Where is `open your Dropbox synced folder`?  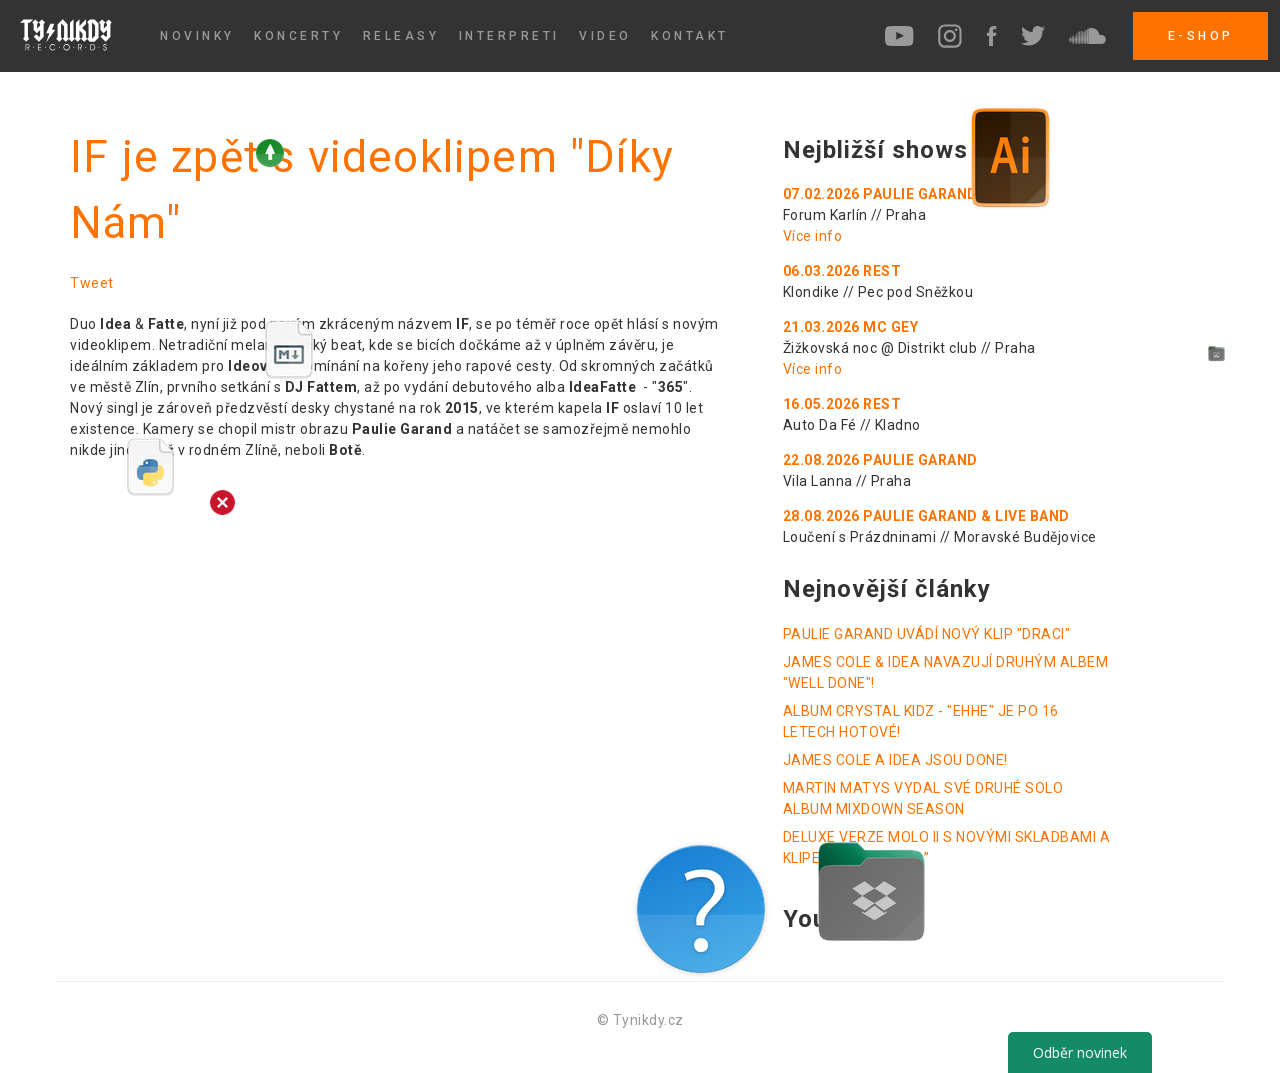 open your Dropbox synced folder is located at coordinates (871, 891).